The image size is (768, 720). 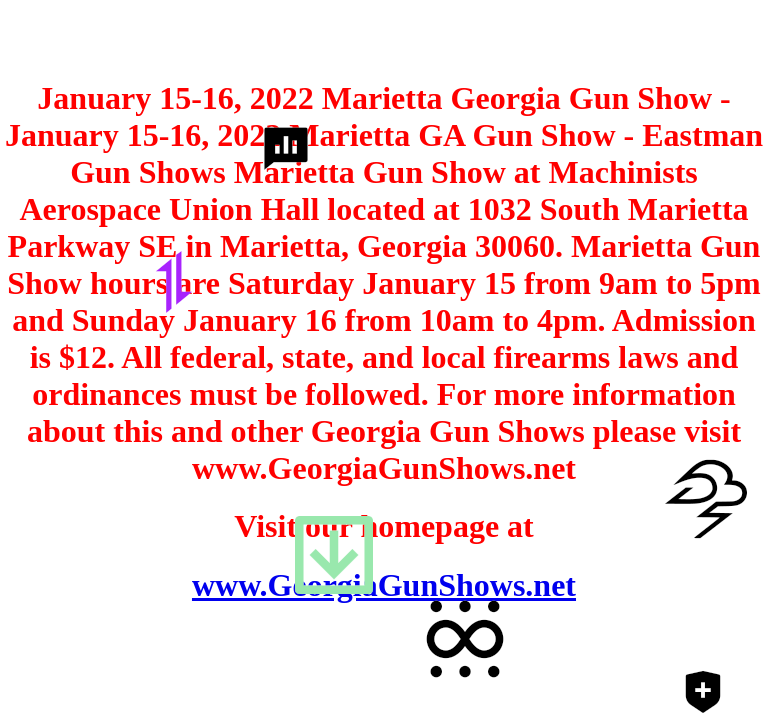 I want to click on indicates hazy weather conditions, so click(x=465, y=639).